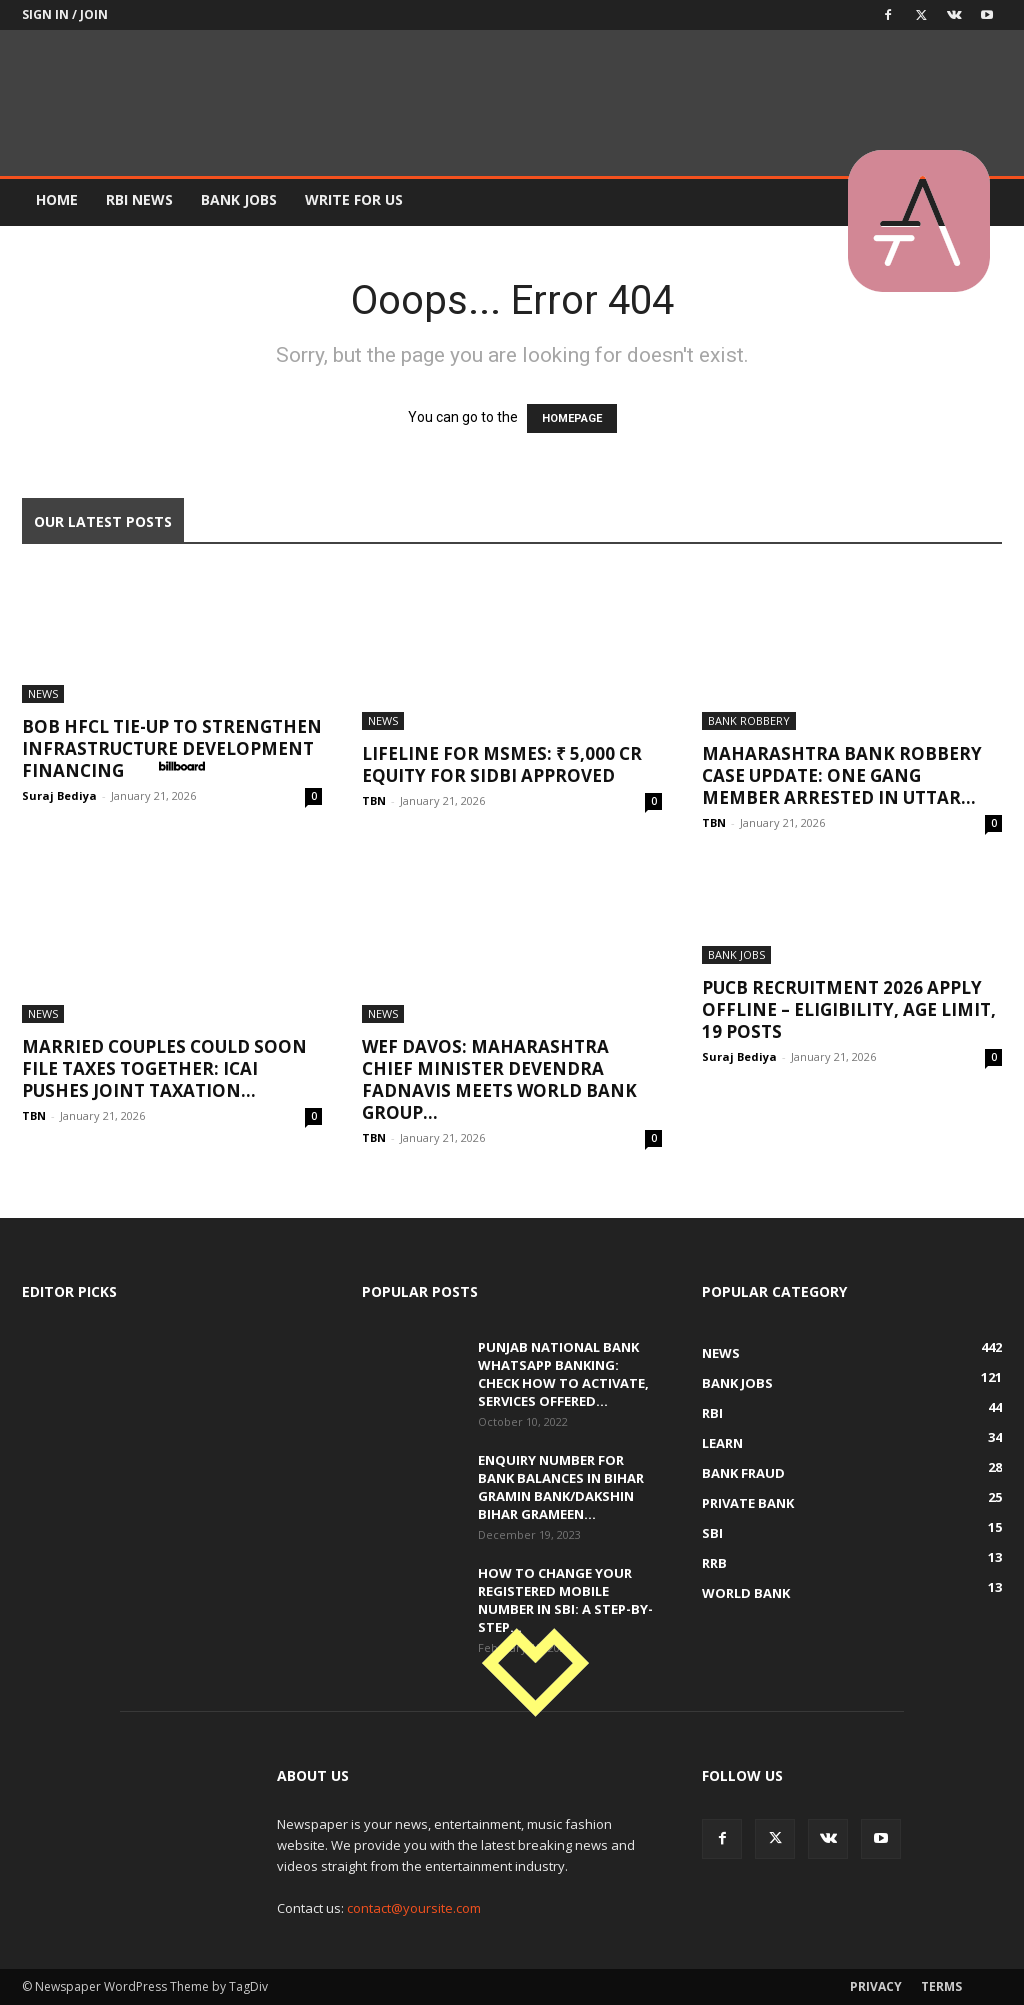  I want to click on asciidoctor documentation tool logo, so click(919, 221).